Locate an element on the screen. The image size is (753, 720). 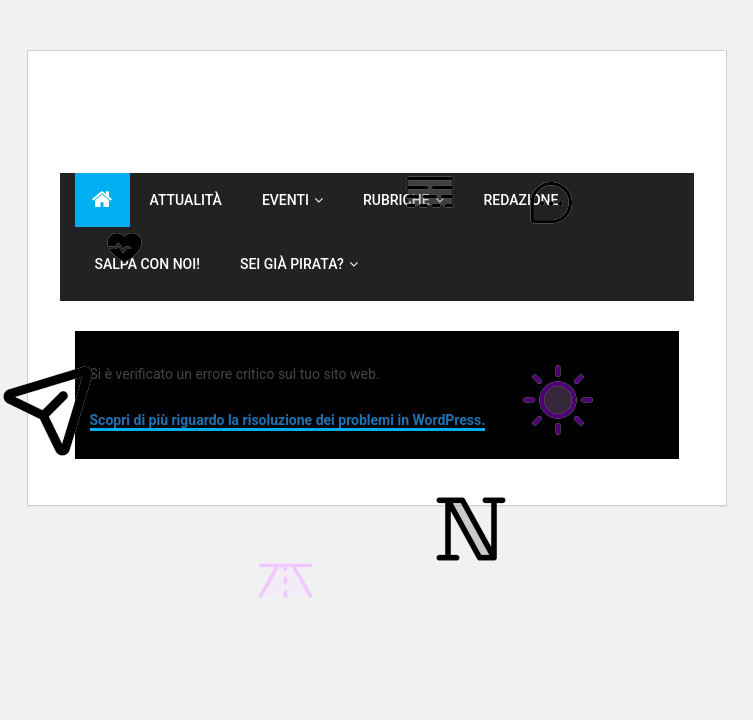
send a message is located at coordinates (51, 408).